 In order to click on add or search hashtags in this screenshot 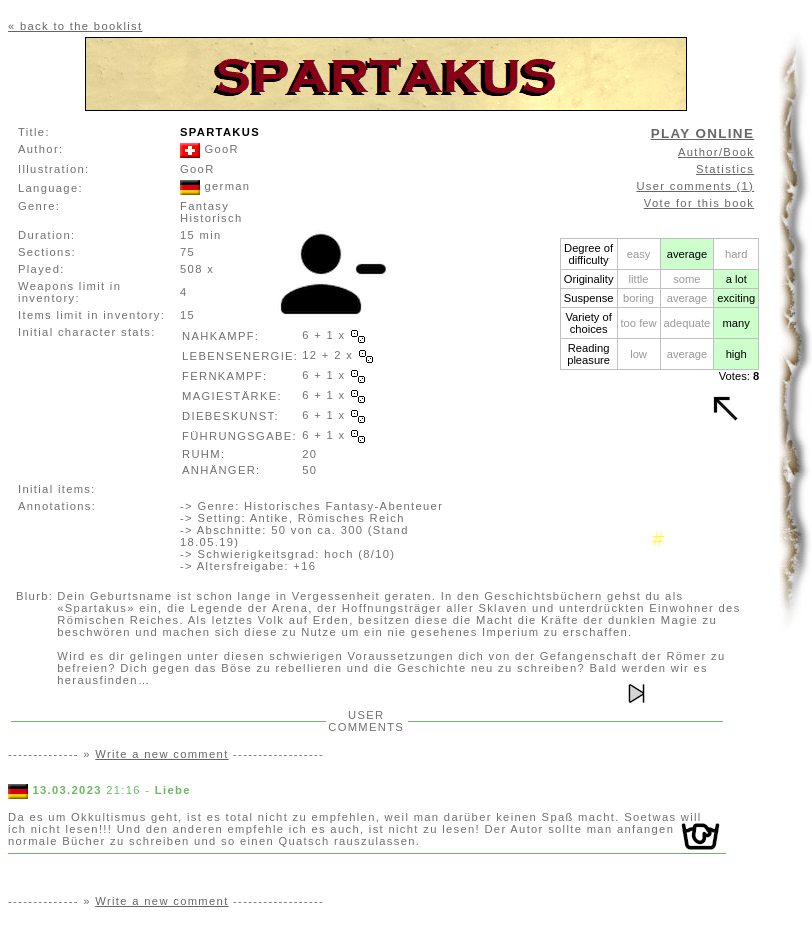, I will do `click(658, 539)`.